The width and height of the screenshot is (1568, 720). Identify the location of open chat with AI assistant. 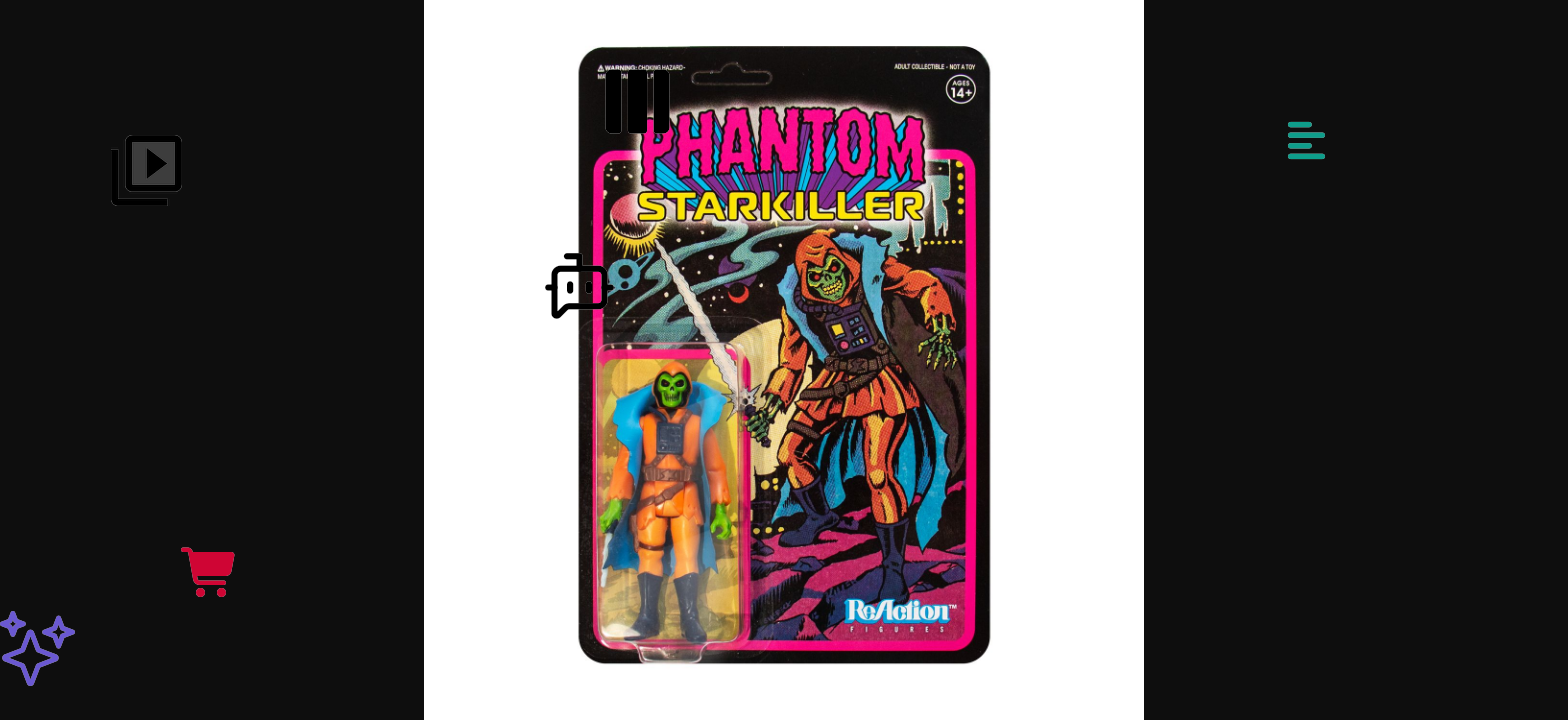
(579, 287).